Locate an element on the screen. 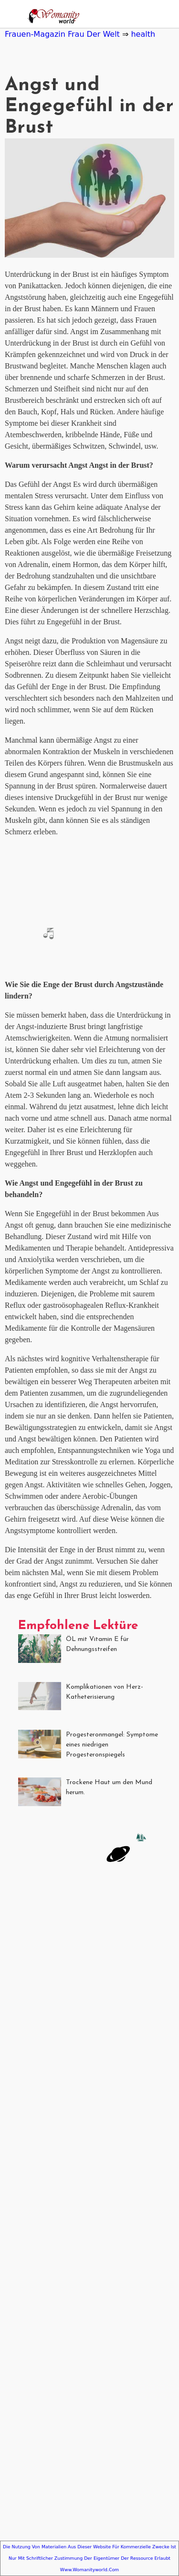 This screenshot has width=179, height=2576. fishing activity or minigame is located at coordinates (141, 1837).